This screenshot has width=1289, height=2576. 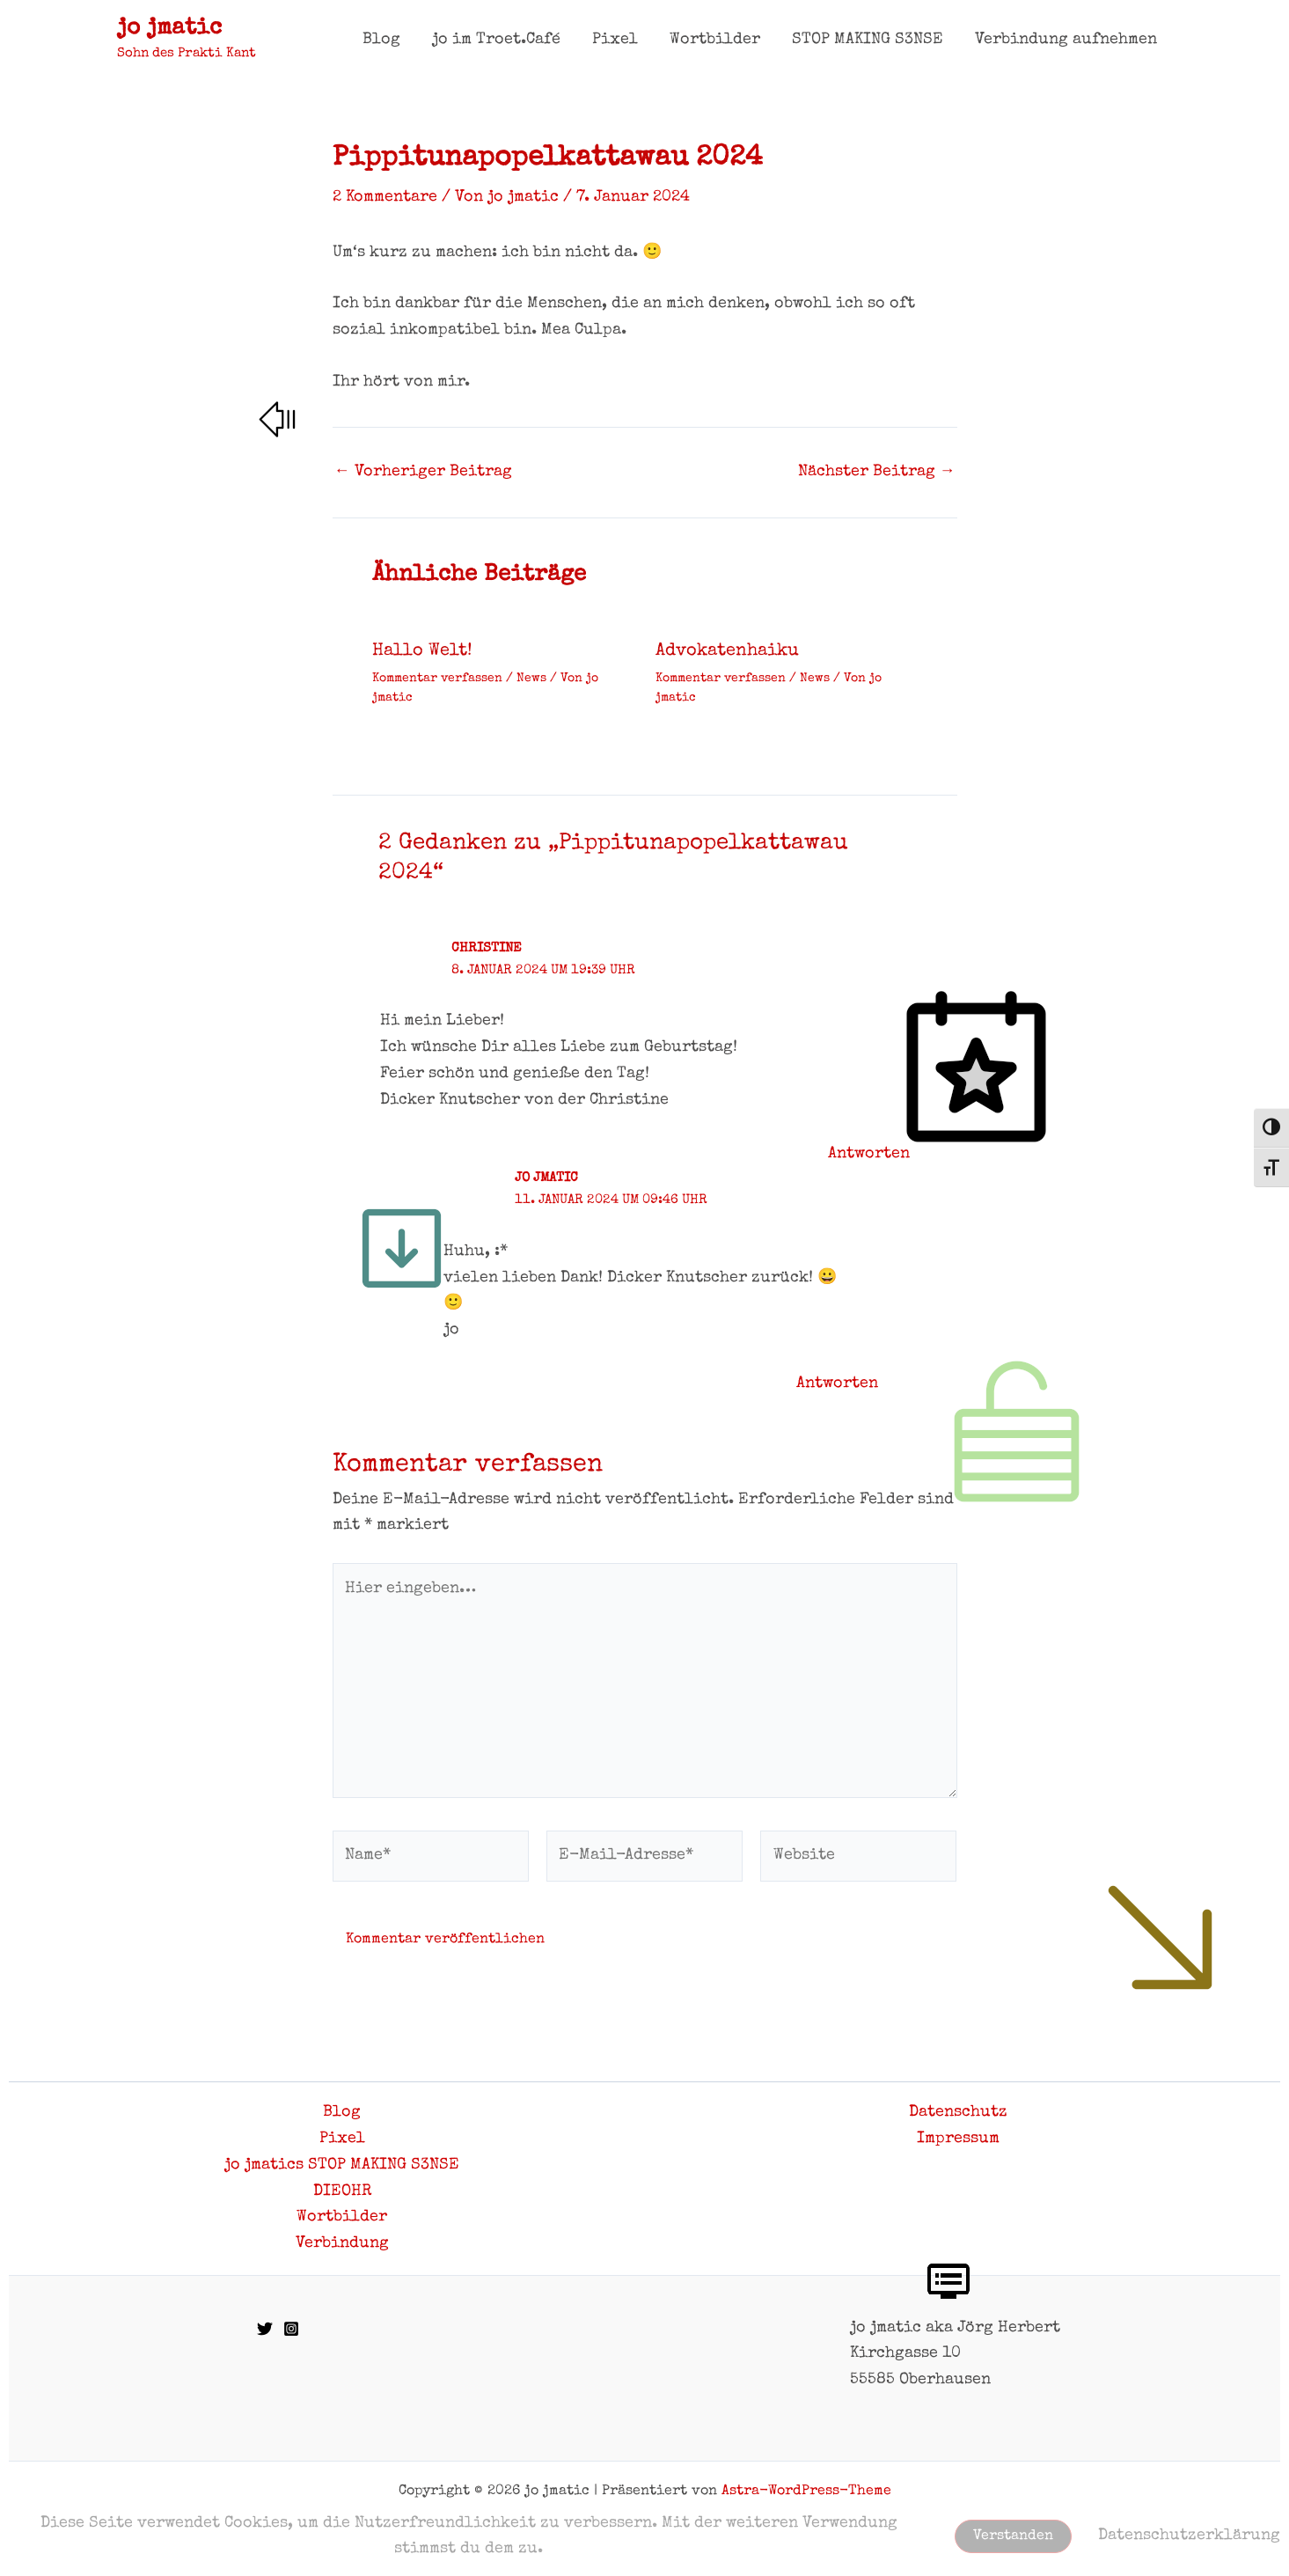 What do you see at coordinates (948, 2281) in the screenshot?
I see `access DVR or recorded content` at bounding box center [948, 2281].